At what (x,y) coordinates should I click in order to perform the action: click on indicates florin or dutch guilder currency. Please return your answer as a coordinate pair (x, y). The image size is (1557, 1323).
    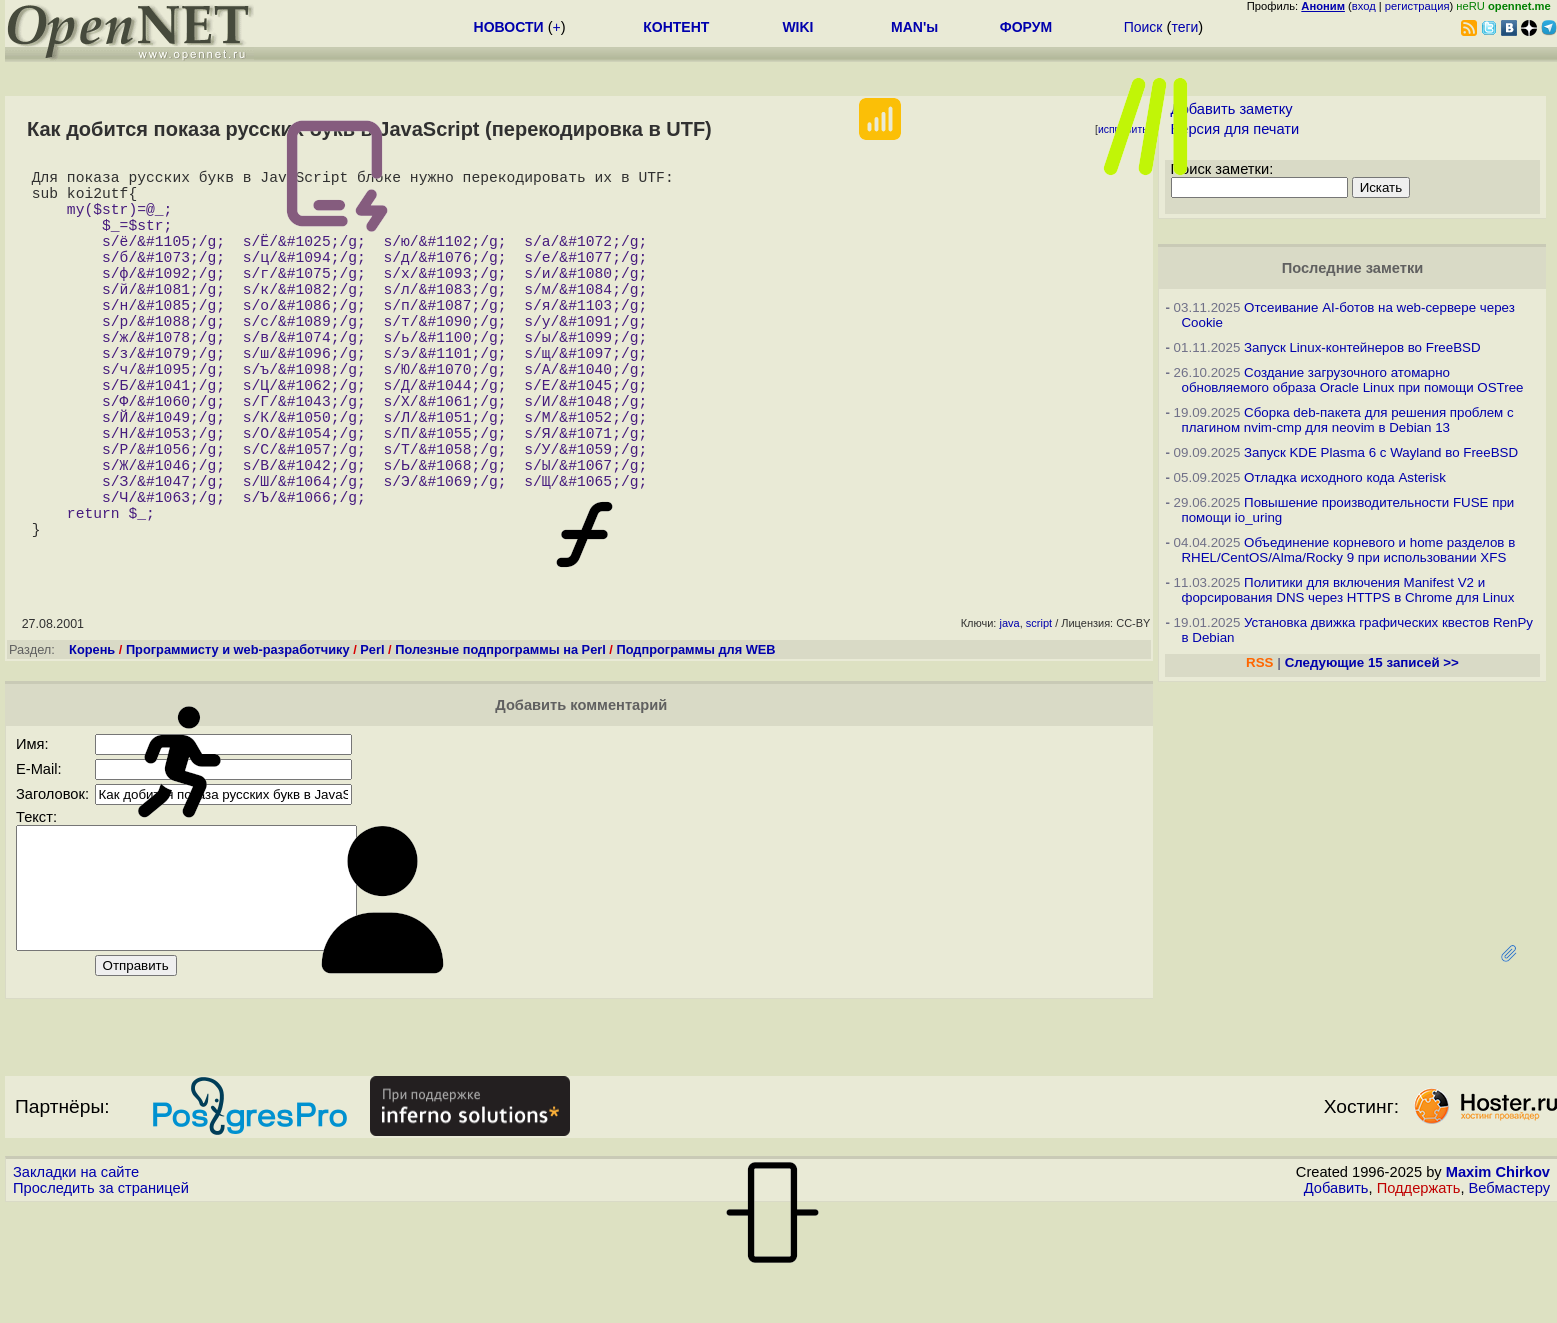
    Looking at the image, I should click on (584, 534).